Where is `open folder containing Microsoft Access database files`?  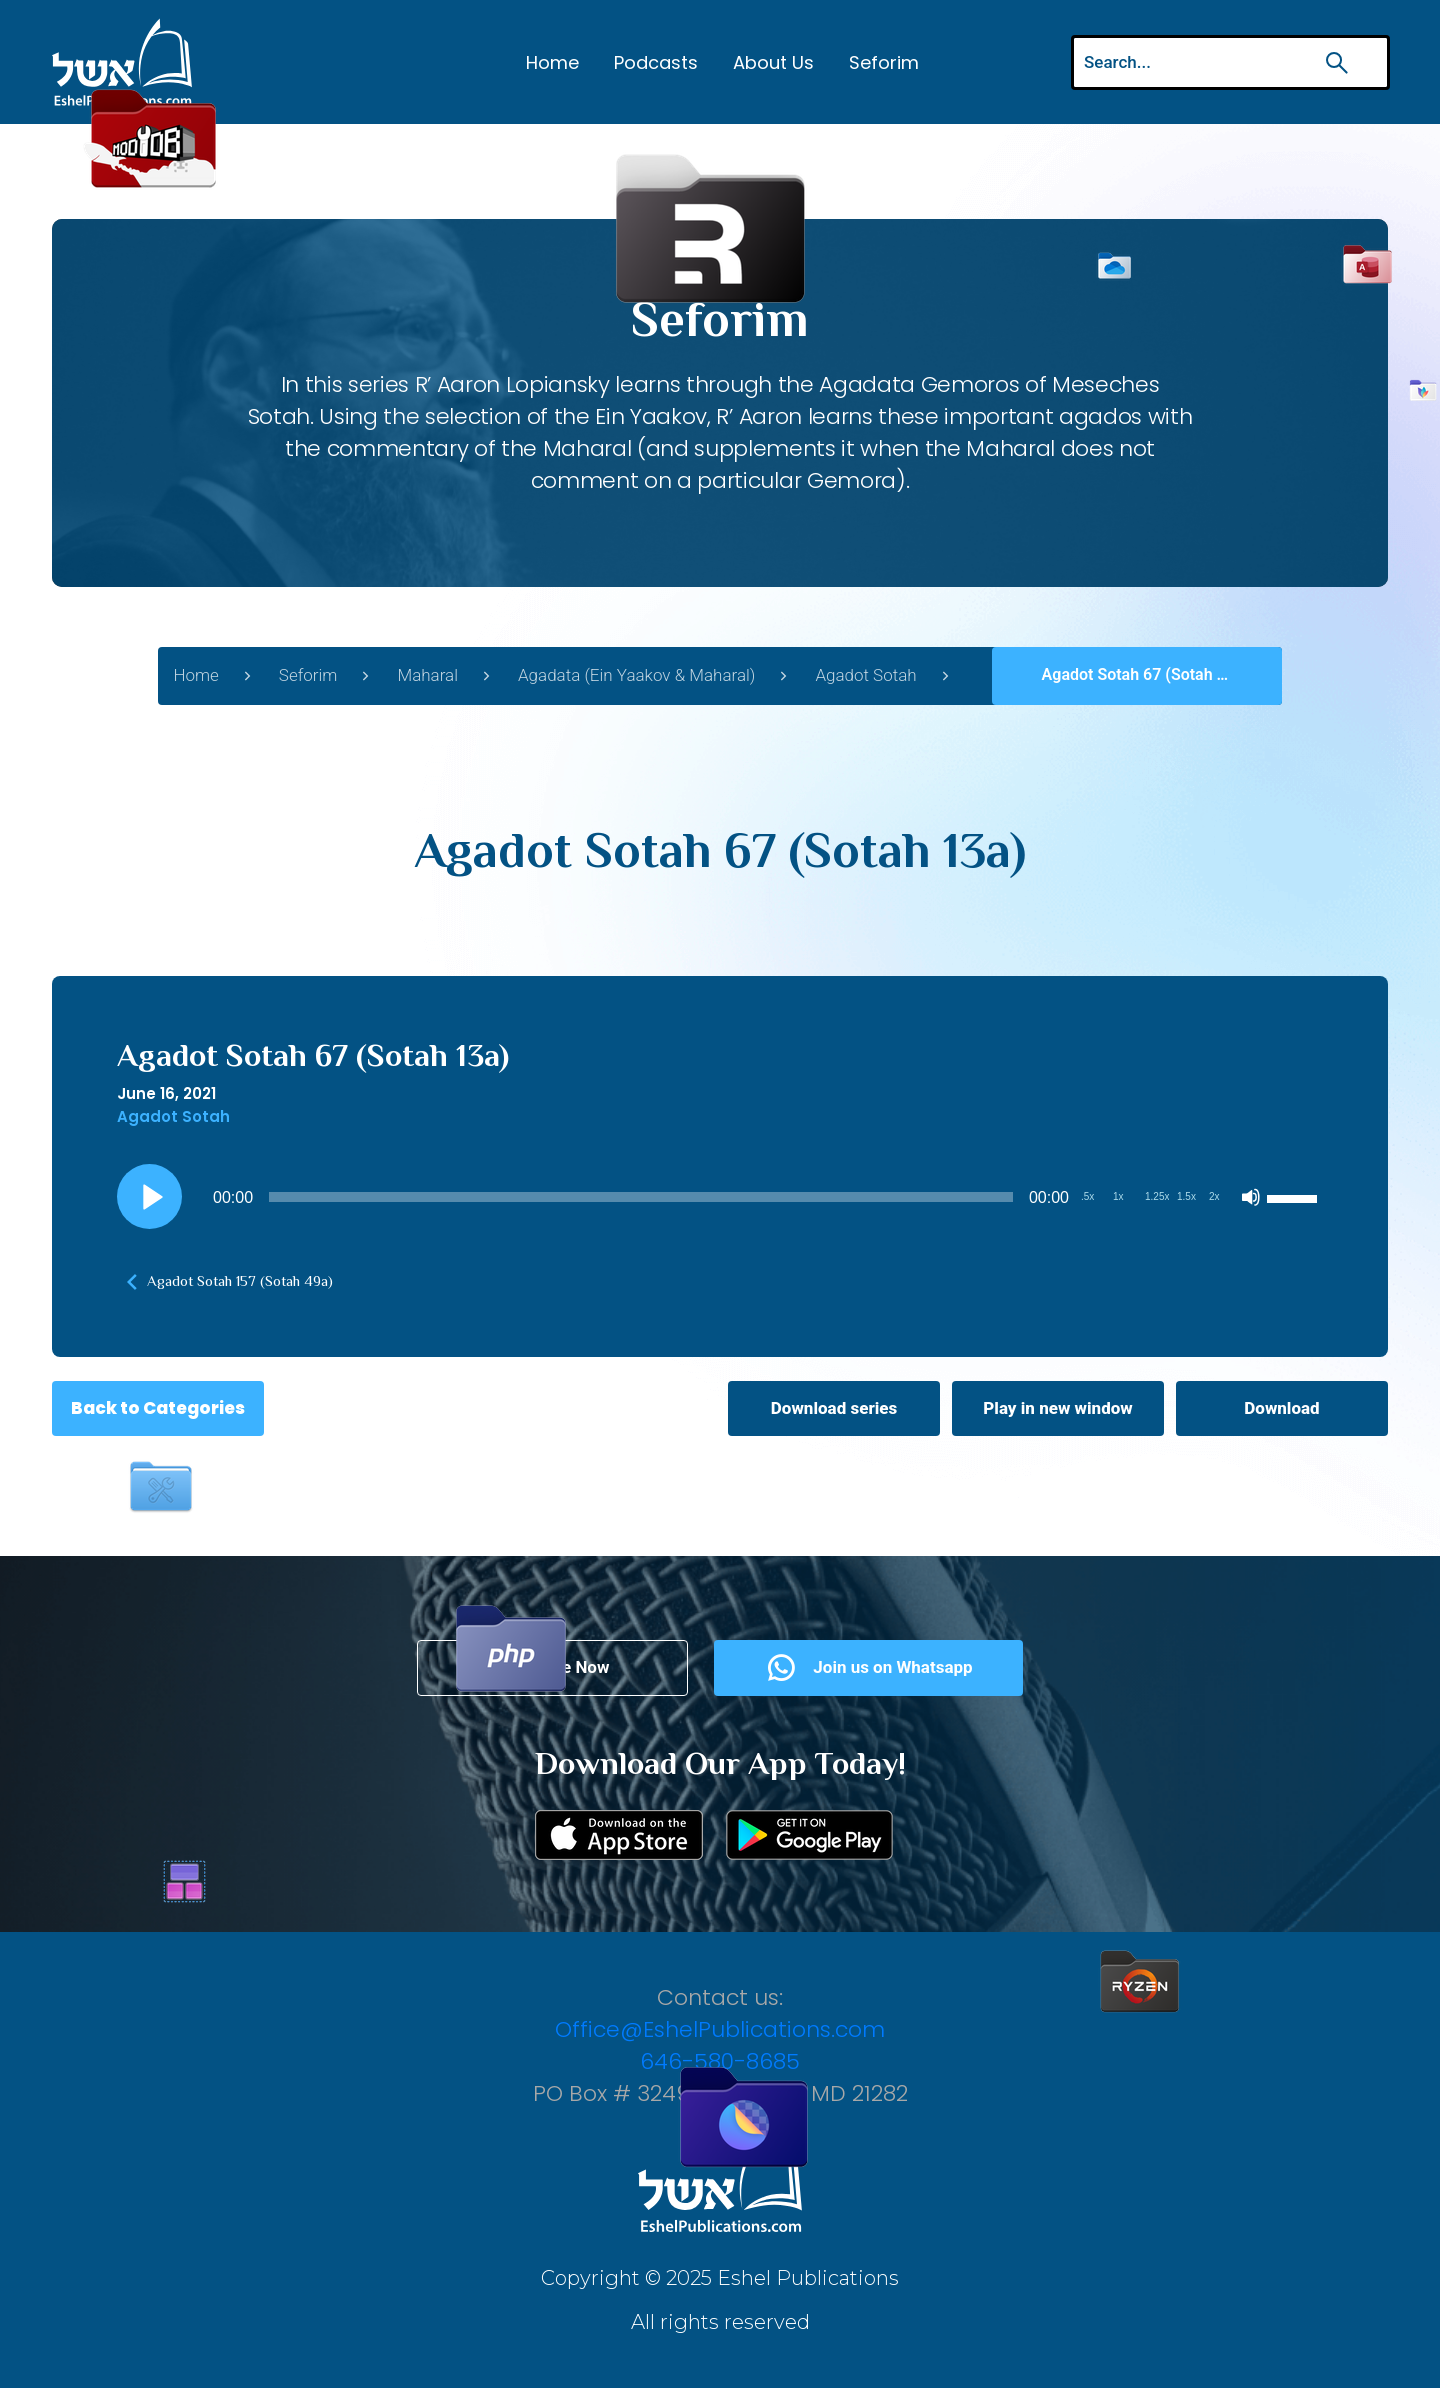
open folder containing Microsoft Access database files is located at coordinates (1367, 265).